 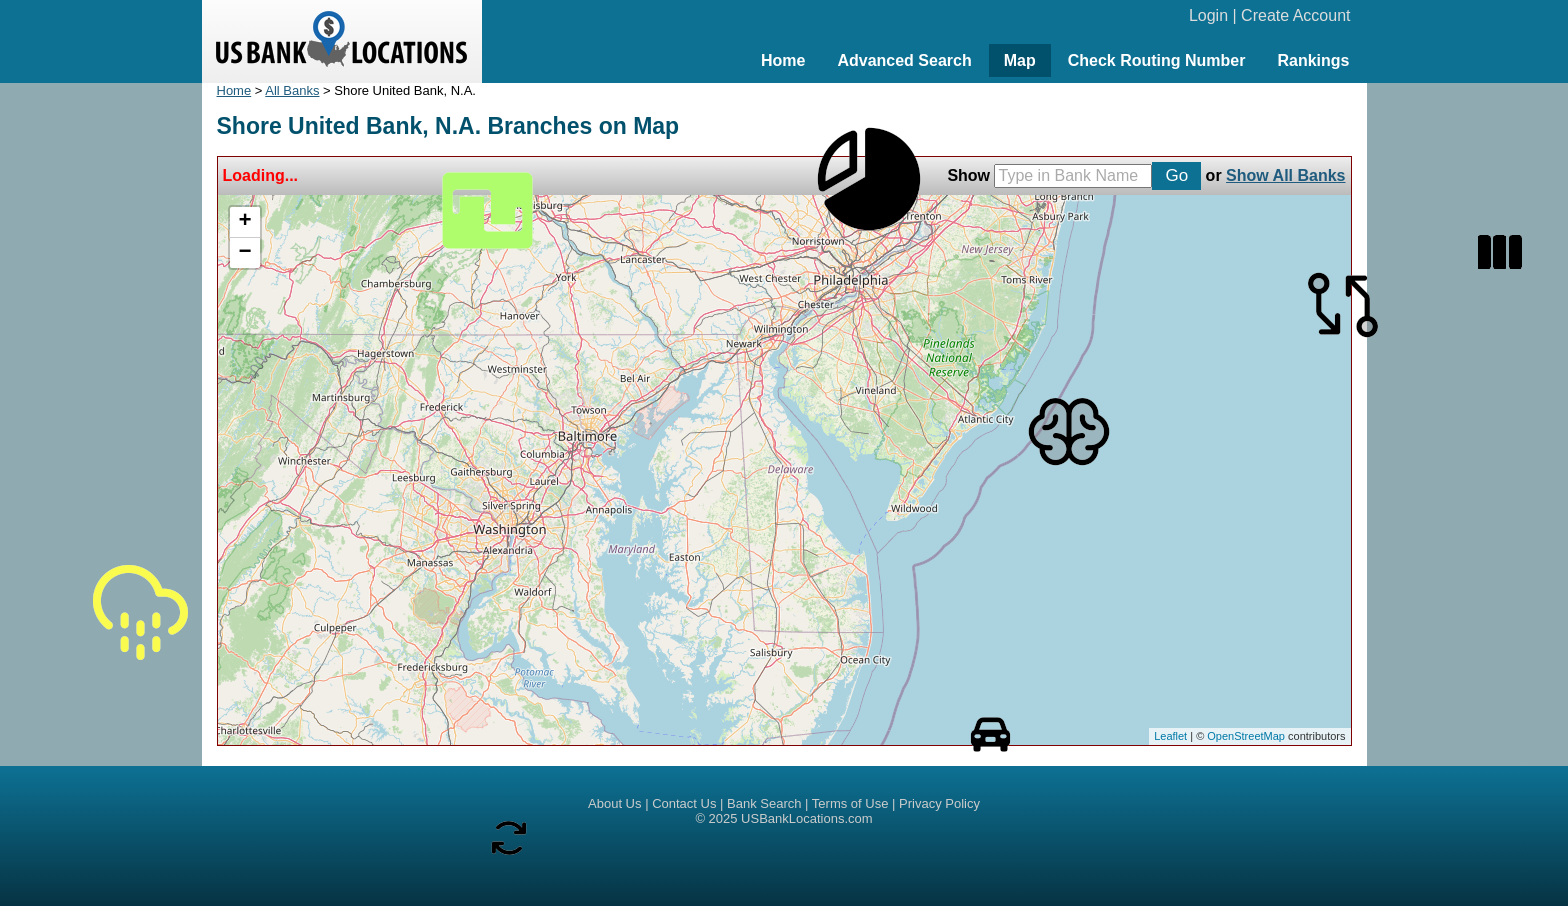 What do you see at coordinates (990, 734) in the screenshot?
I see `access vehicle or car-related settings` at bounding box center [990, 734].